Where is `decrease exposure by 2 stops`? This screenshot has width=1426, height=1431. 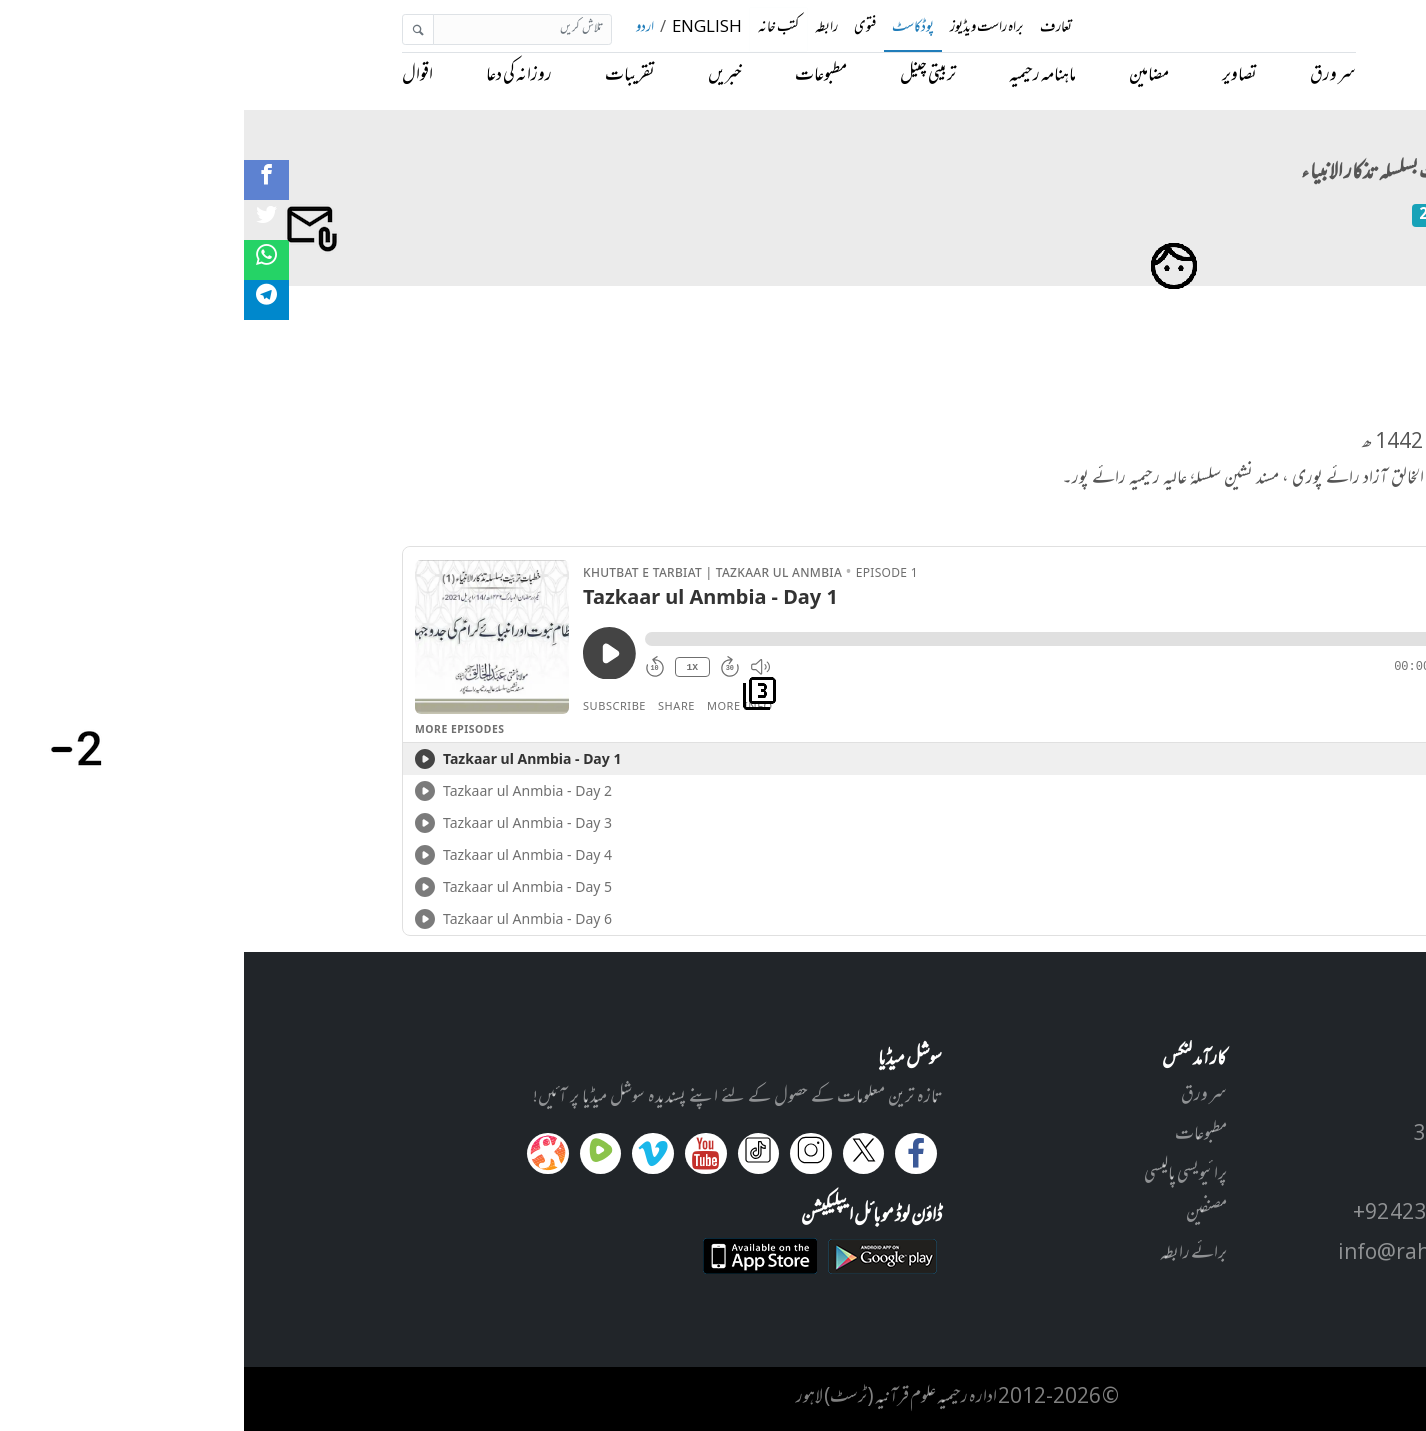 decrease exposure by 2 stops is located at coordinates (77, 749).